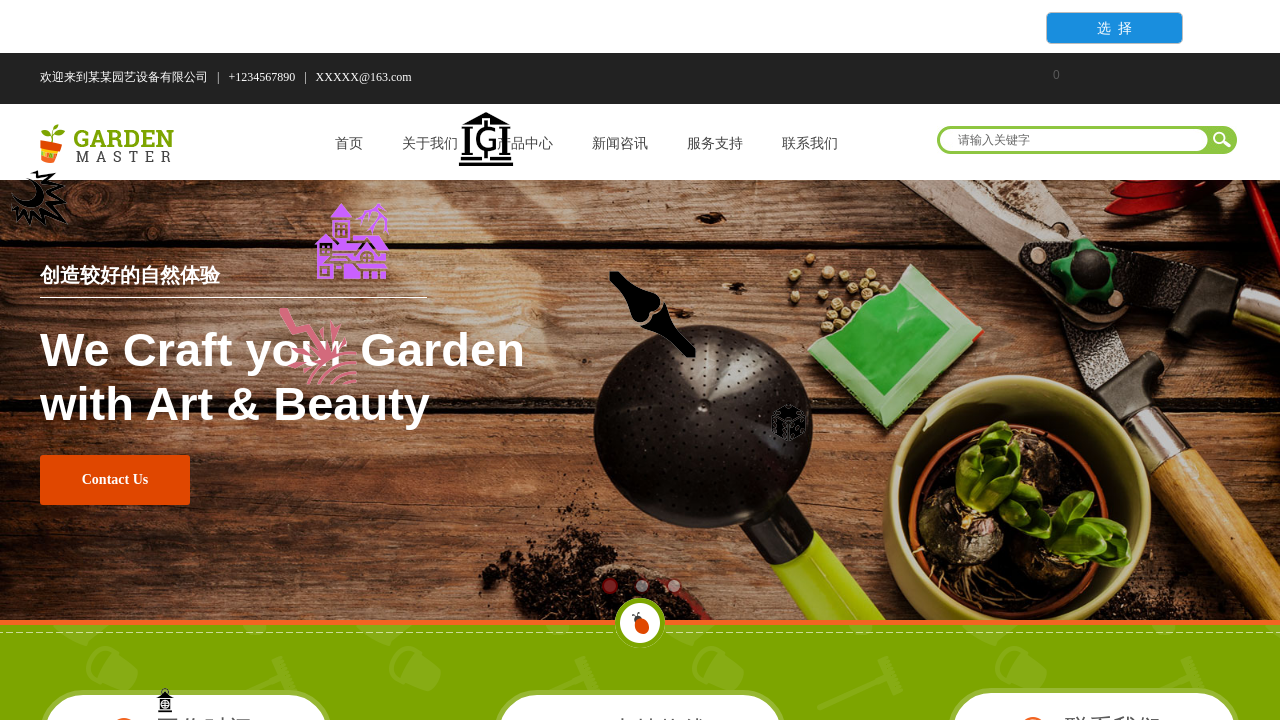 The width and height of the screenshot is (1280, 720). Describe the element at coordinates (486, 139) in the screenshot. I see `access banking or financial services` at that location.